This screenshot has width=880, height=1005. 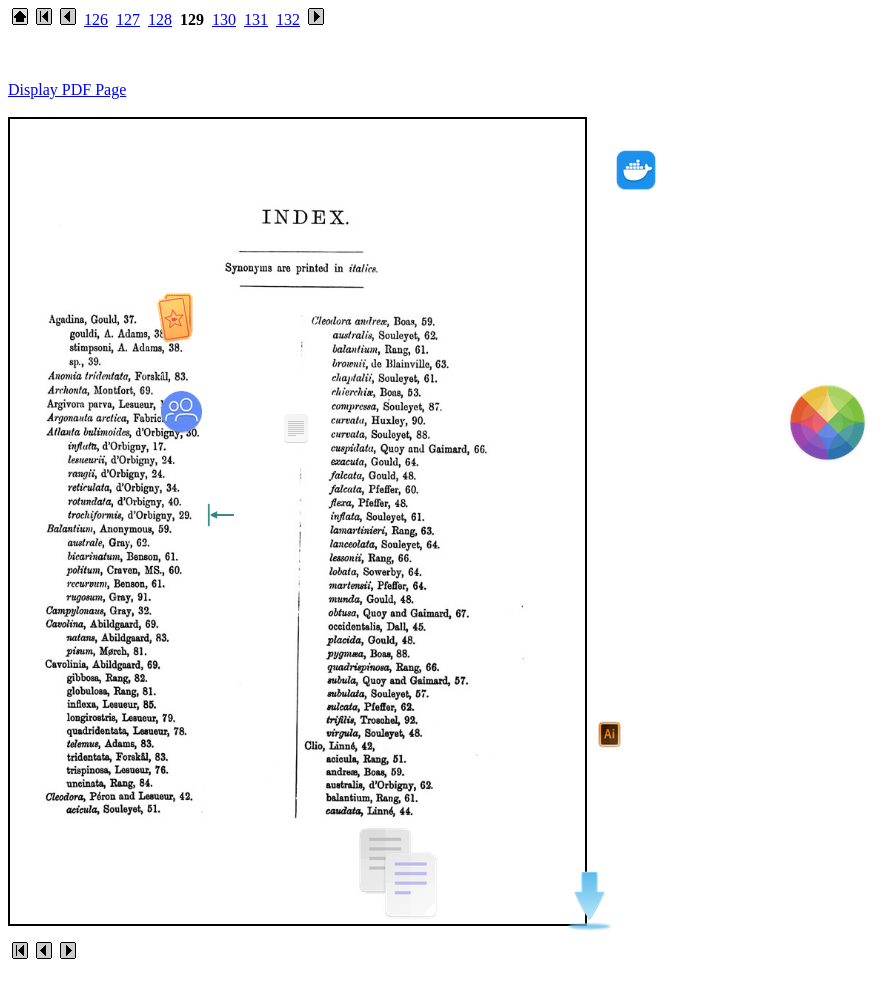 What do you see at coordinates (296, 428) in the screenshot?
I see `indicates a file or folder contains documents` at bounding box center [296, 428].